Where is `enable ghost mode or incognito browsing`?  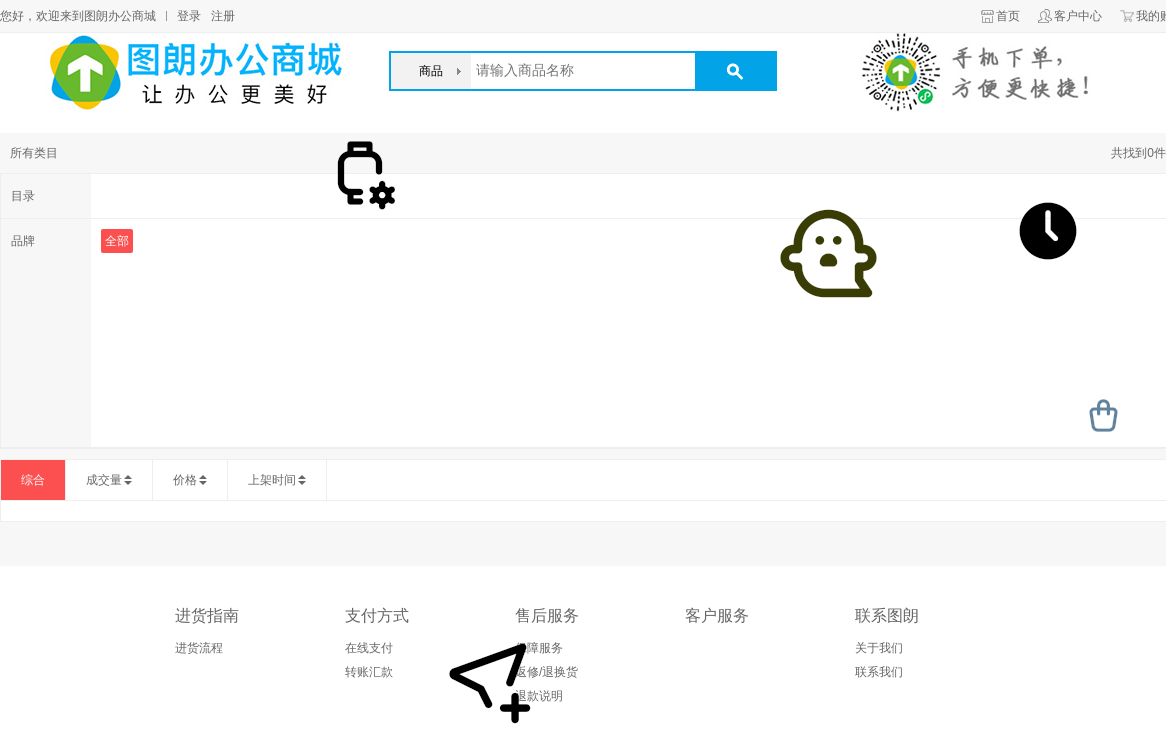 enable ghost mode or incognito browsing is located at coordinates (828, 253).